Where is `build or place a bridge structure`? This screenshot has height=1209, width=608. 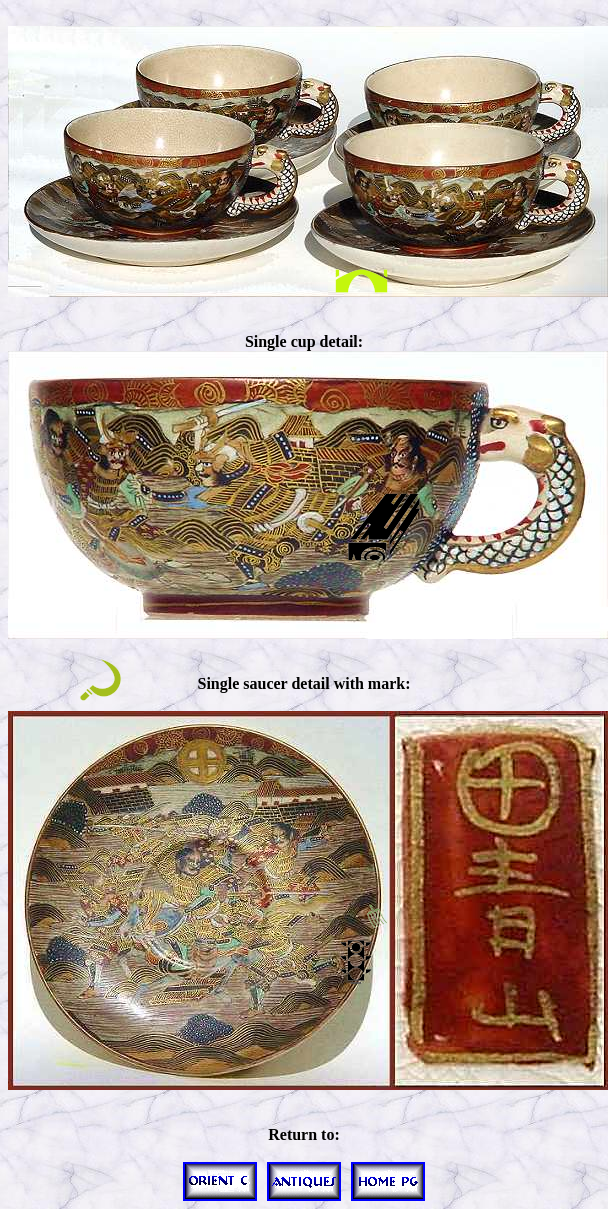
build or place a bridge structure is located at coordinates (361, 268).